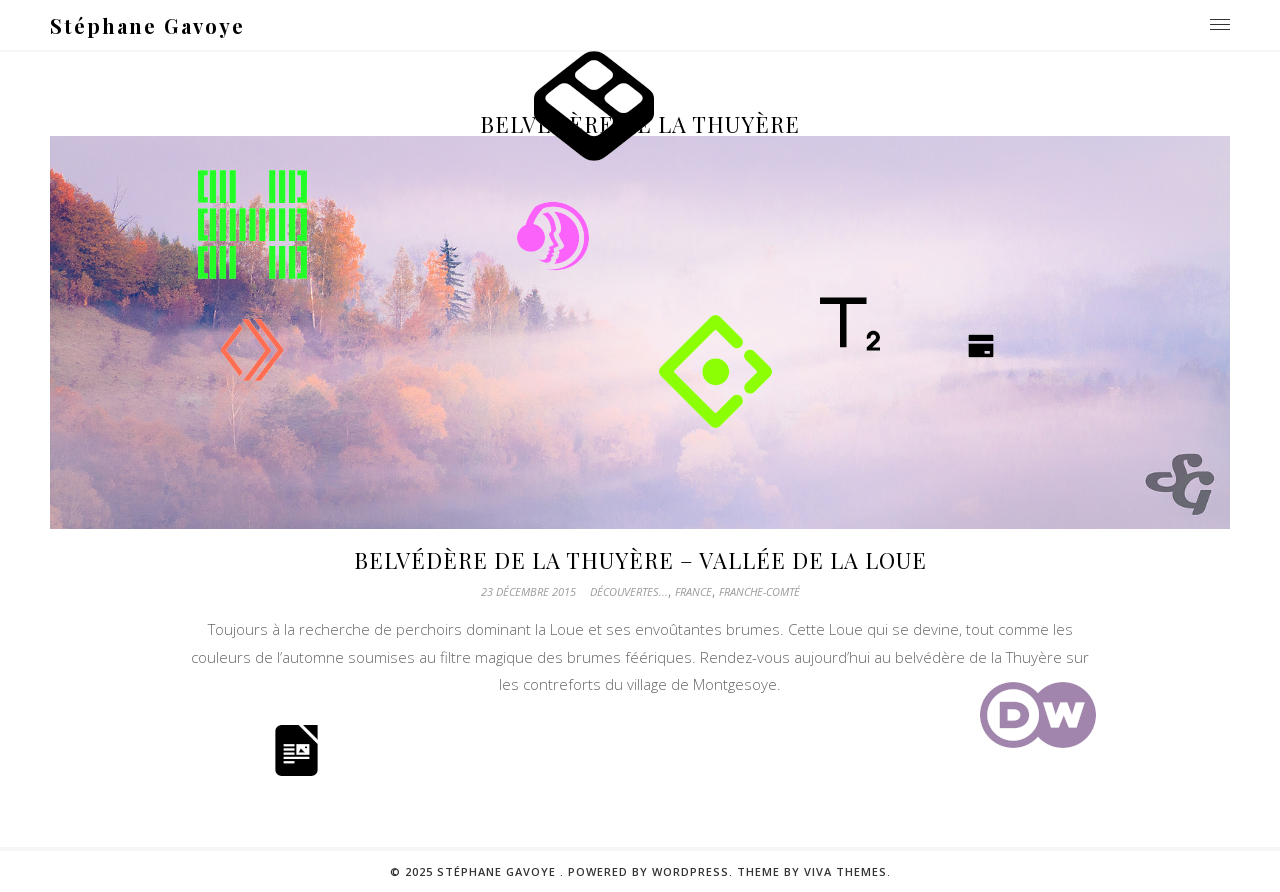 The image size is (1280, 892). I want to click on open the Deutsche Welle news app, so click(1038, 715).